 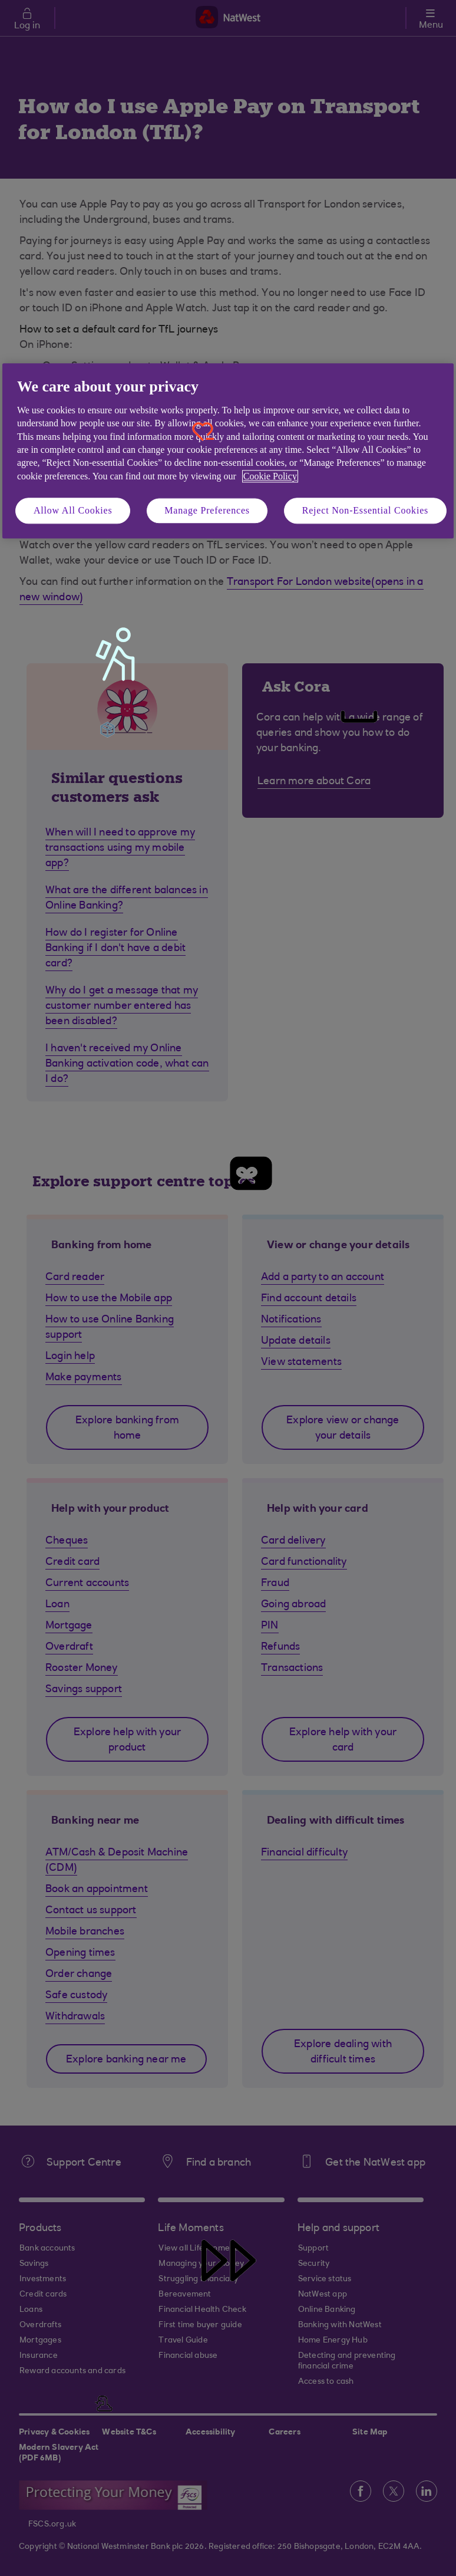 What do you see at coordinates (359, 716) in the screenshot?
I see `insert a space character` at bounding box center [359, 716].